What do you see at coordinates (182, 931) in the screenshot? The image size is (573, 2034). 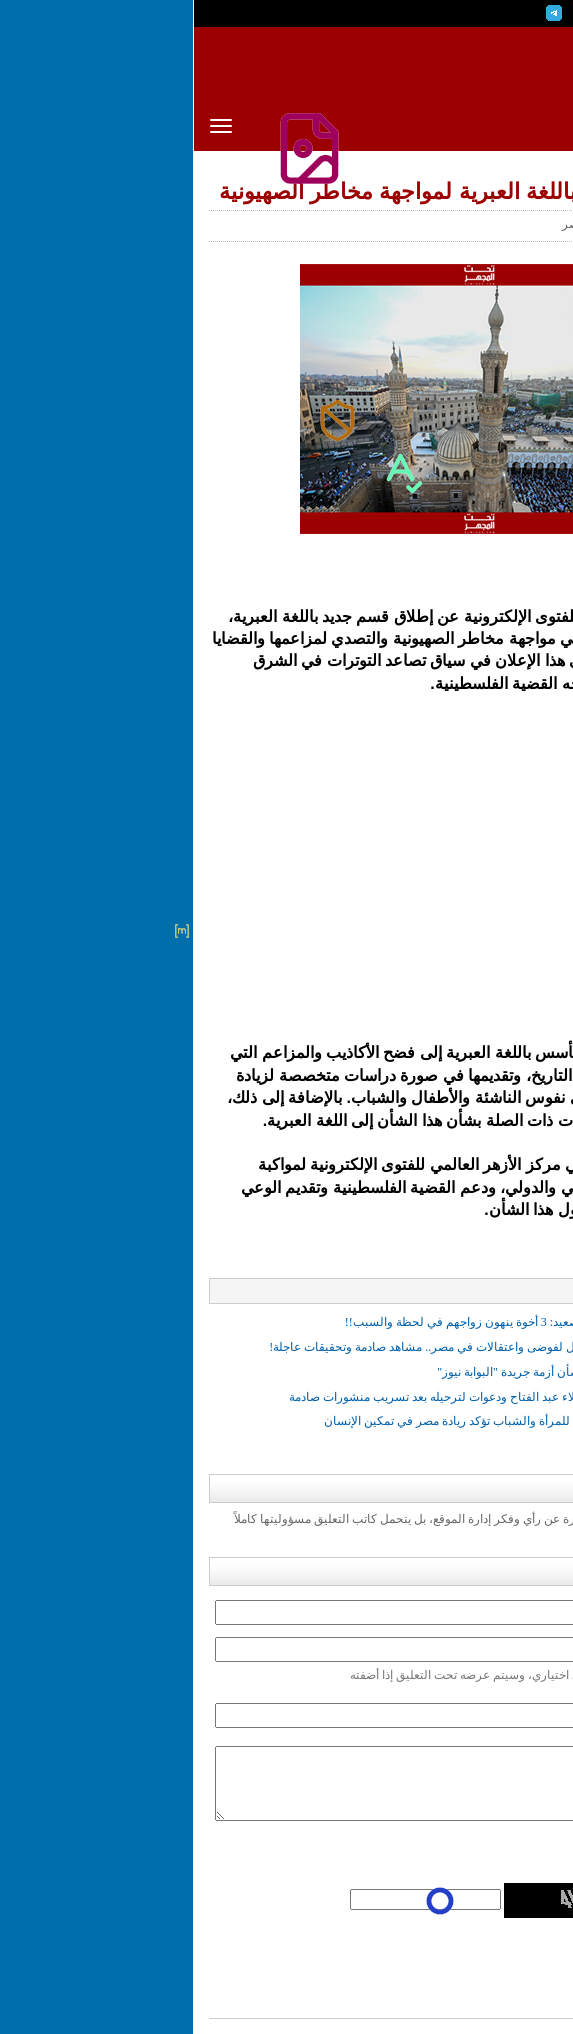 I see `connect to matrix decentralized chat network` at bounding box center [182, 931].